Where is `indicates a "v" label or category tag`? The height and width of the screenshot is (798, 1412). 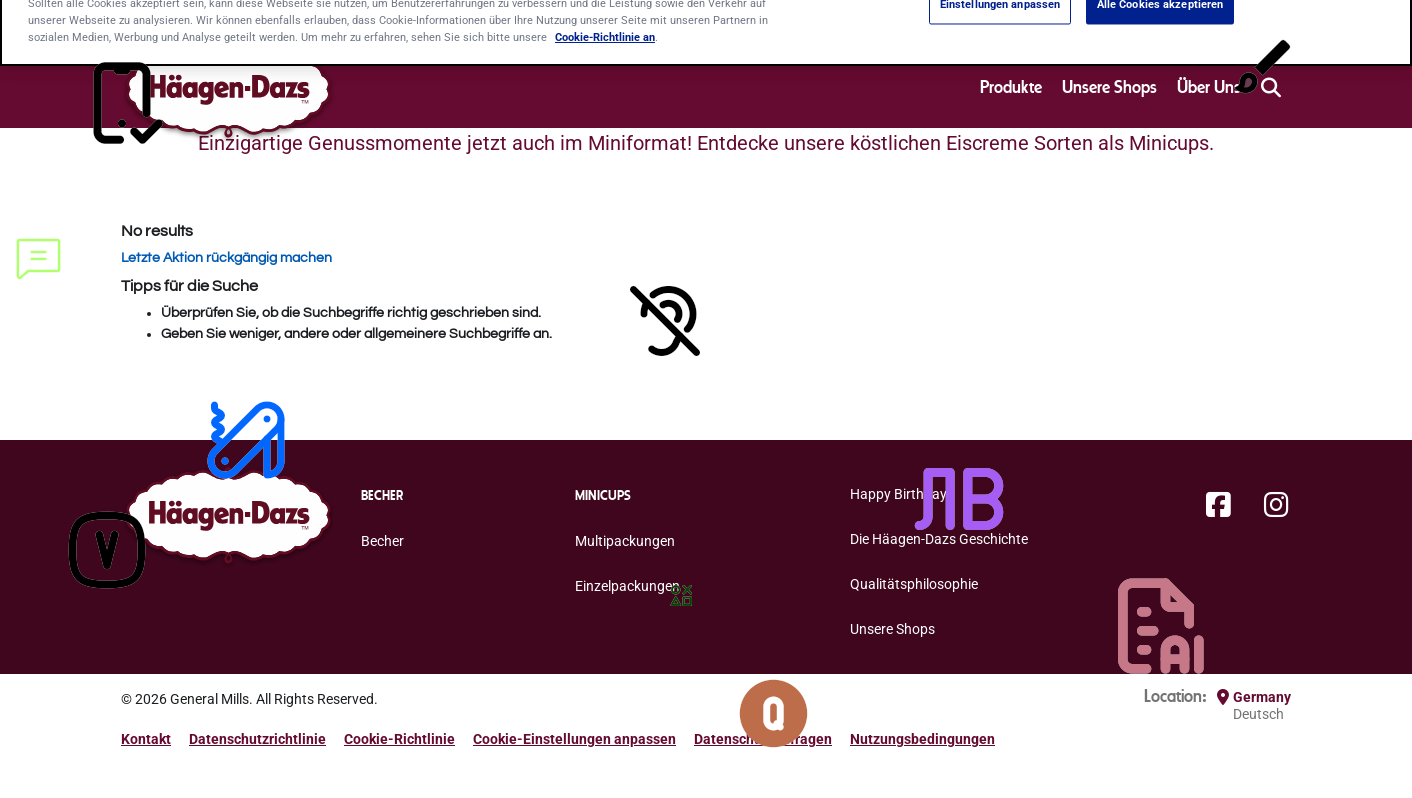 indicates a "v" label or category tag is located at coordinates (107, 550).